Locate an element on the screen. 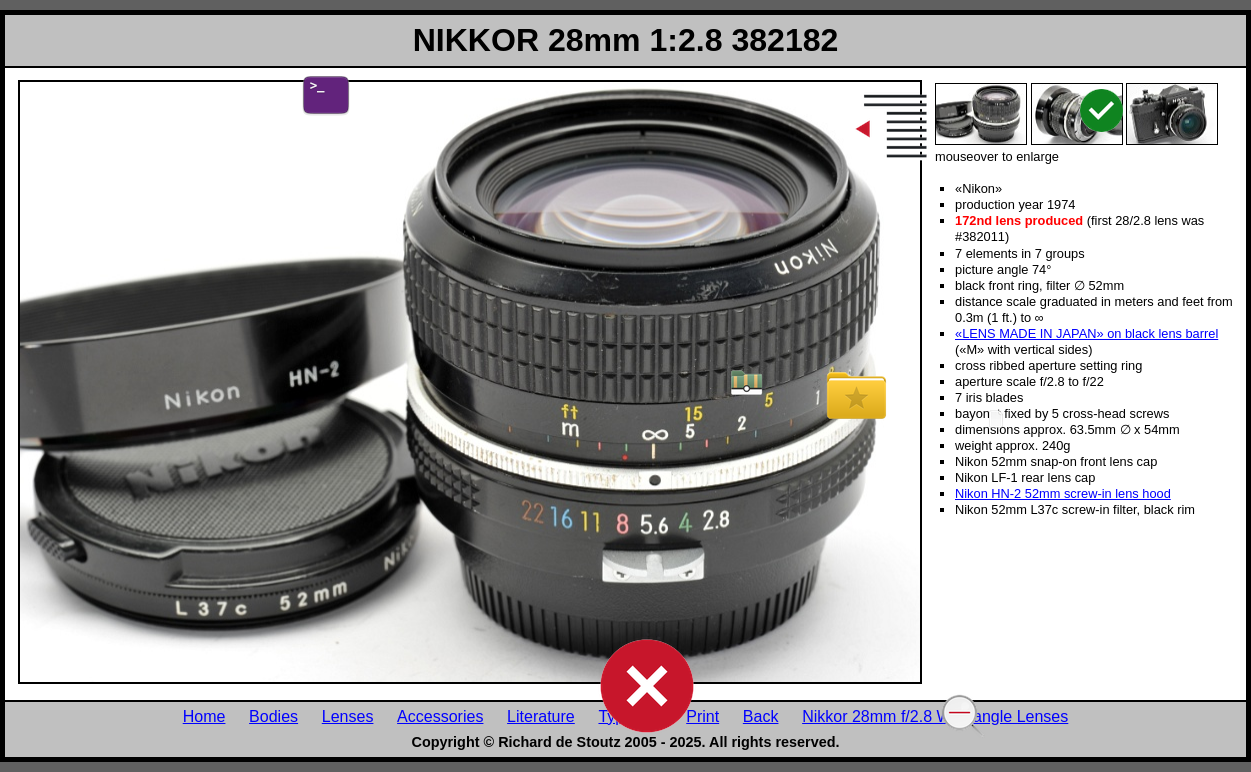  folder containing pokémon safari ball themed content is located at coordinates (746, 383).